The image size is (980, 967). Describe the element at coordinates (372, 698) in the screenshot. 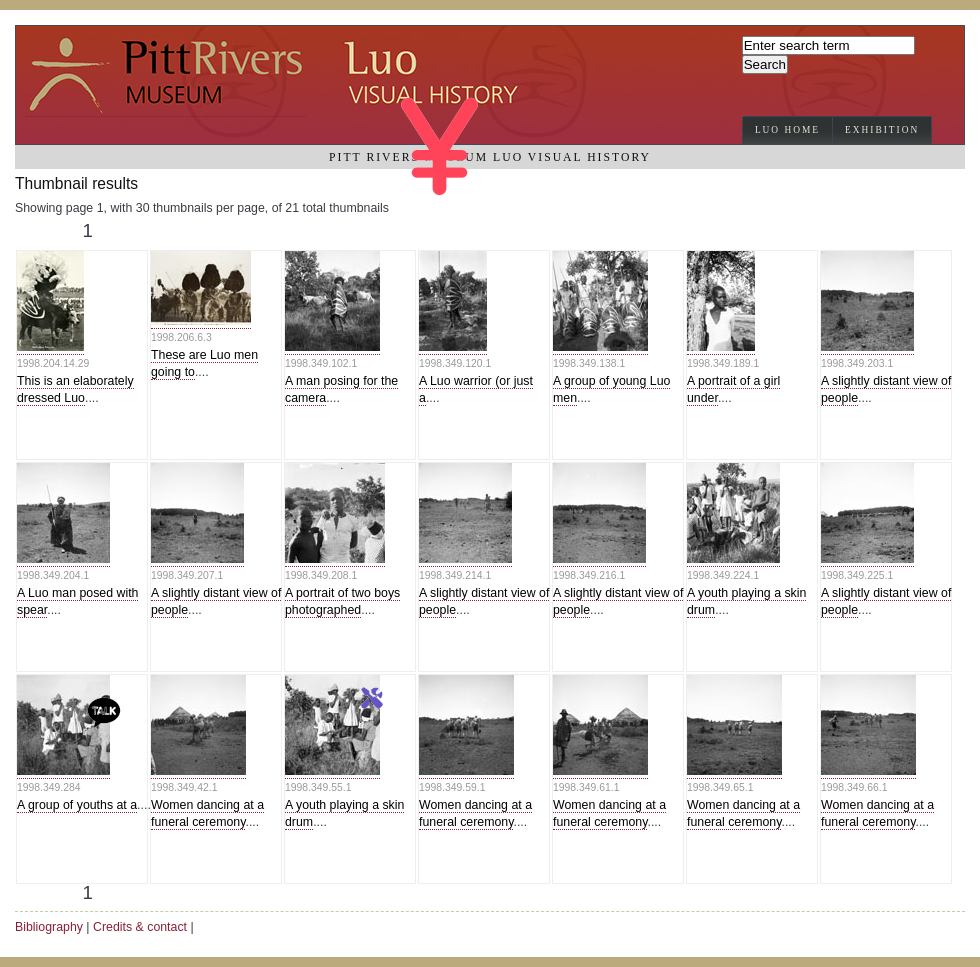

I see `access settings or configuration options` at that location.